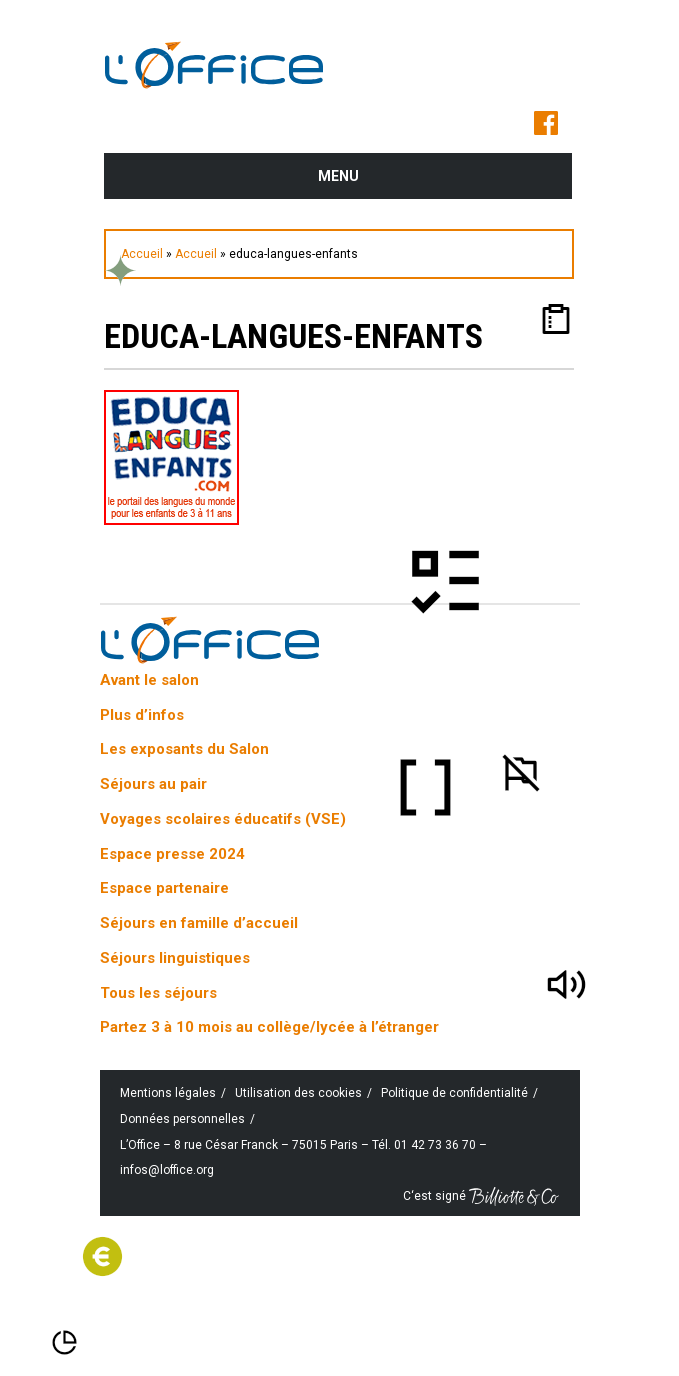 The width and height of the screenshot is (679, 1376). What do you see at coordinates (64, 1342) in the screenshot?
I see `view analytics or statistics` at bounding box center [64, 1342].